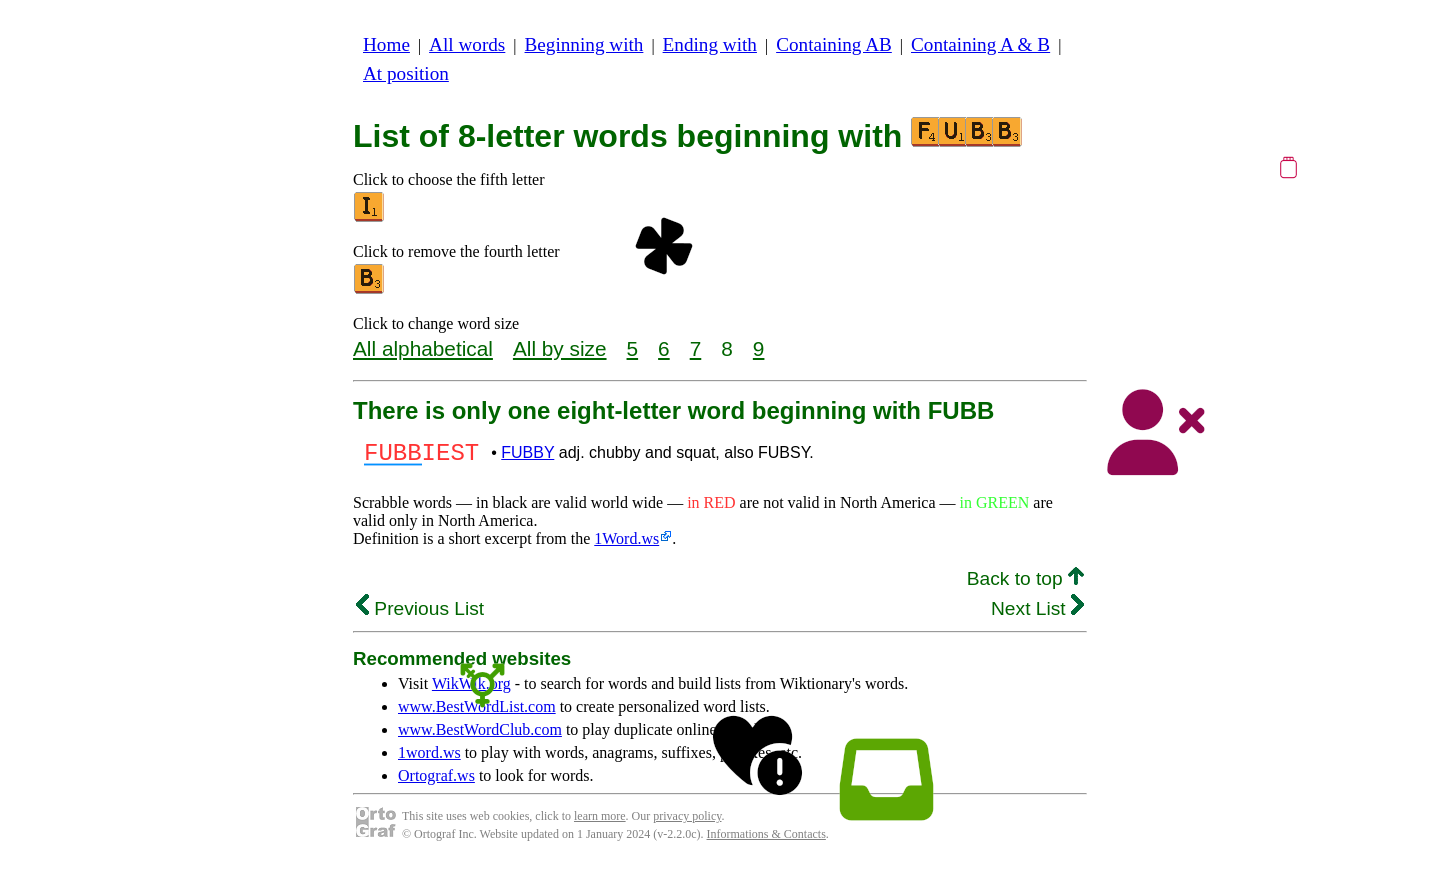 This screenshot has height=872, width=1440. I want to click on remove a user from the list, so click(1153, 431).